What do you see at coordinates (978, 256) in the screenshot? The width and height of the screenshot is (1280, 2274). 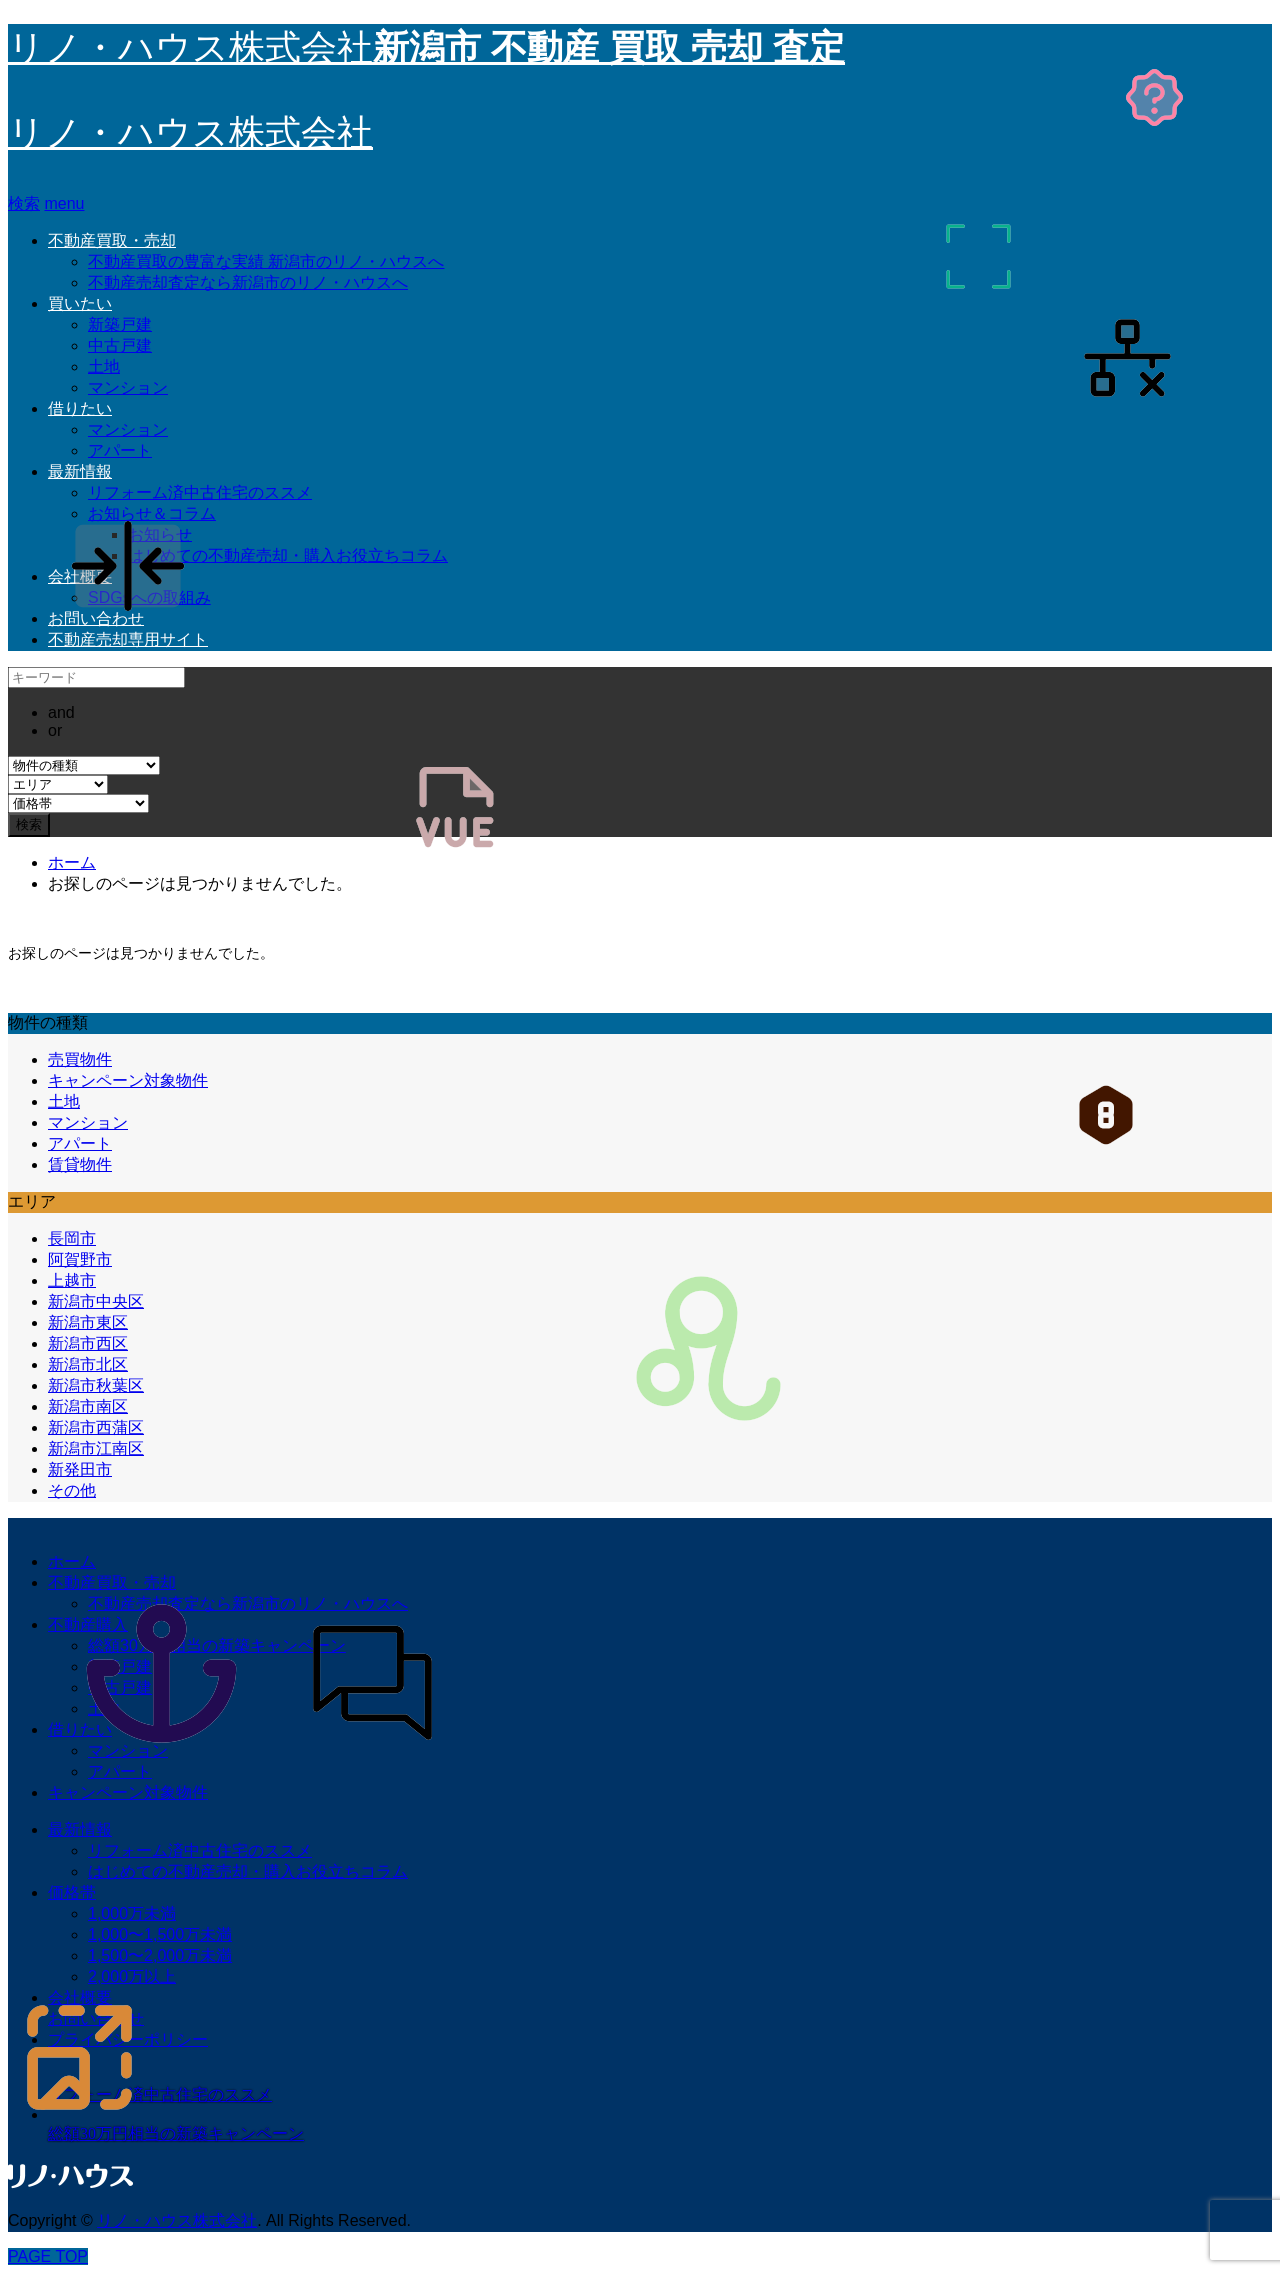 I see `expand to fullscreen mode` at bounding box center [978, 256].